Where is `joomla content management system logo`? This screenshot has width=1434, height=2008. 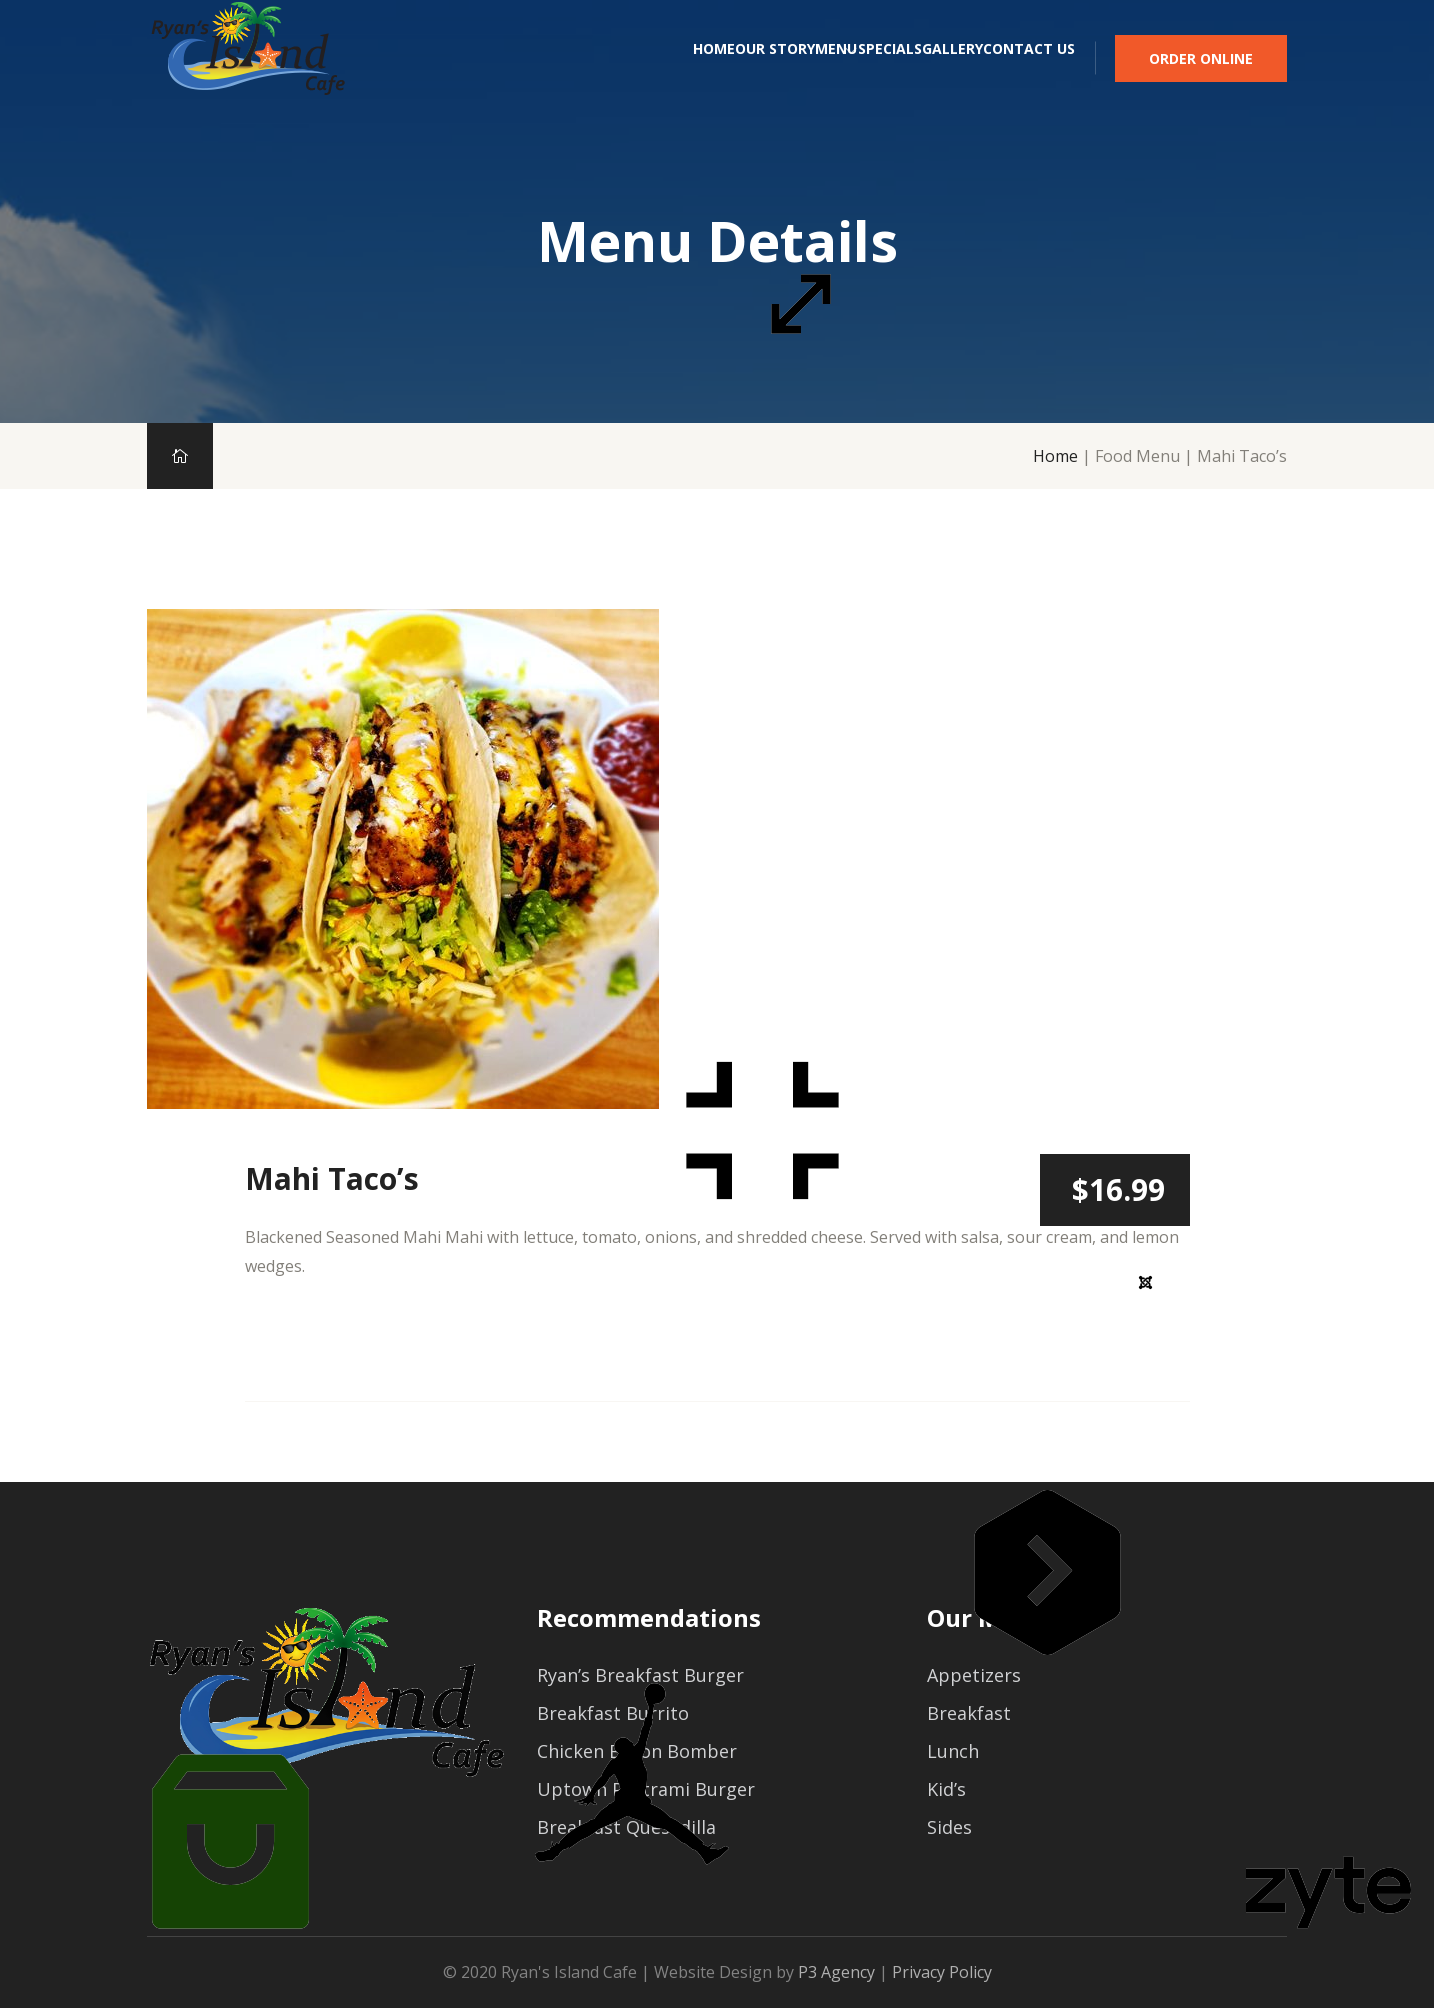
joomla content management system logo is located at coordinates (1145, 1282).